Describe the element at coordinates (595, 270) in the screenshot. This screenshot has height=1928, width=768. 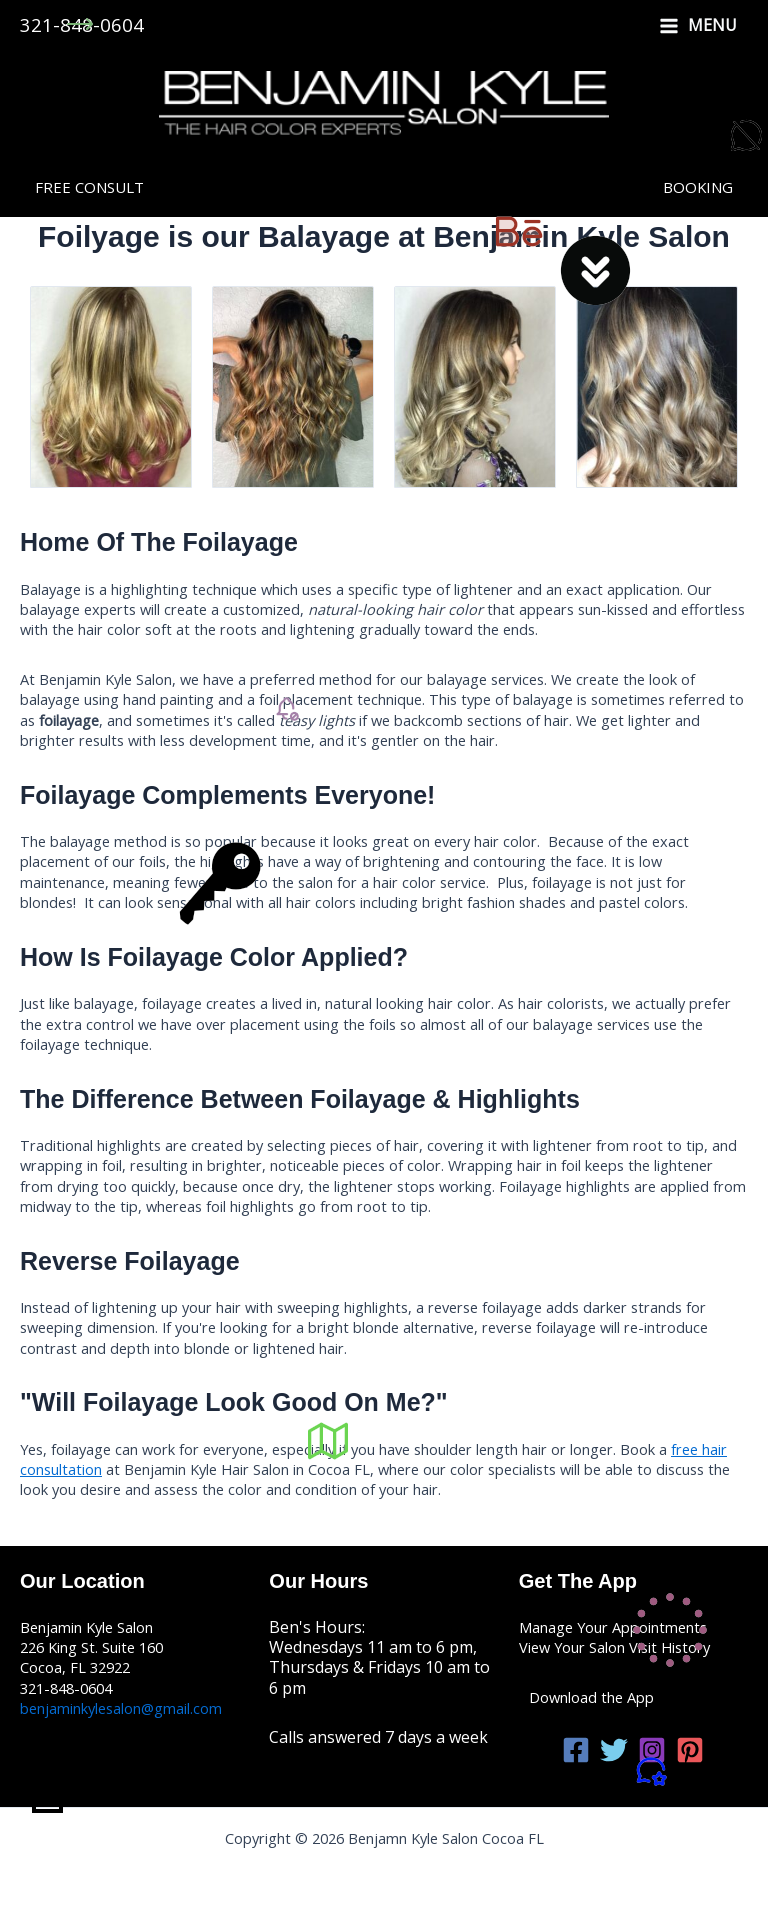
I see `expand to show more content below` at that location.